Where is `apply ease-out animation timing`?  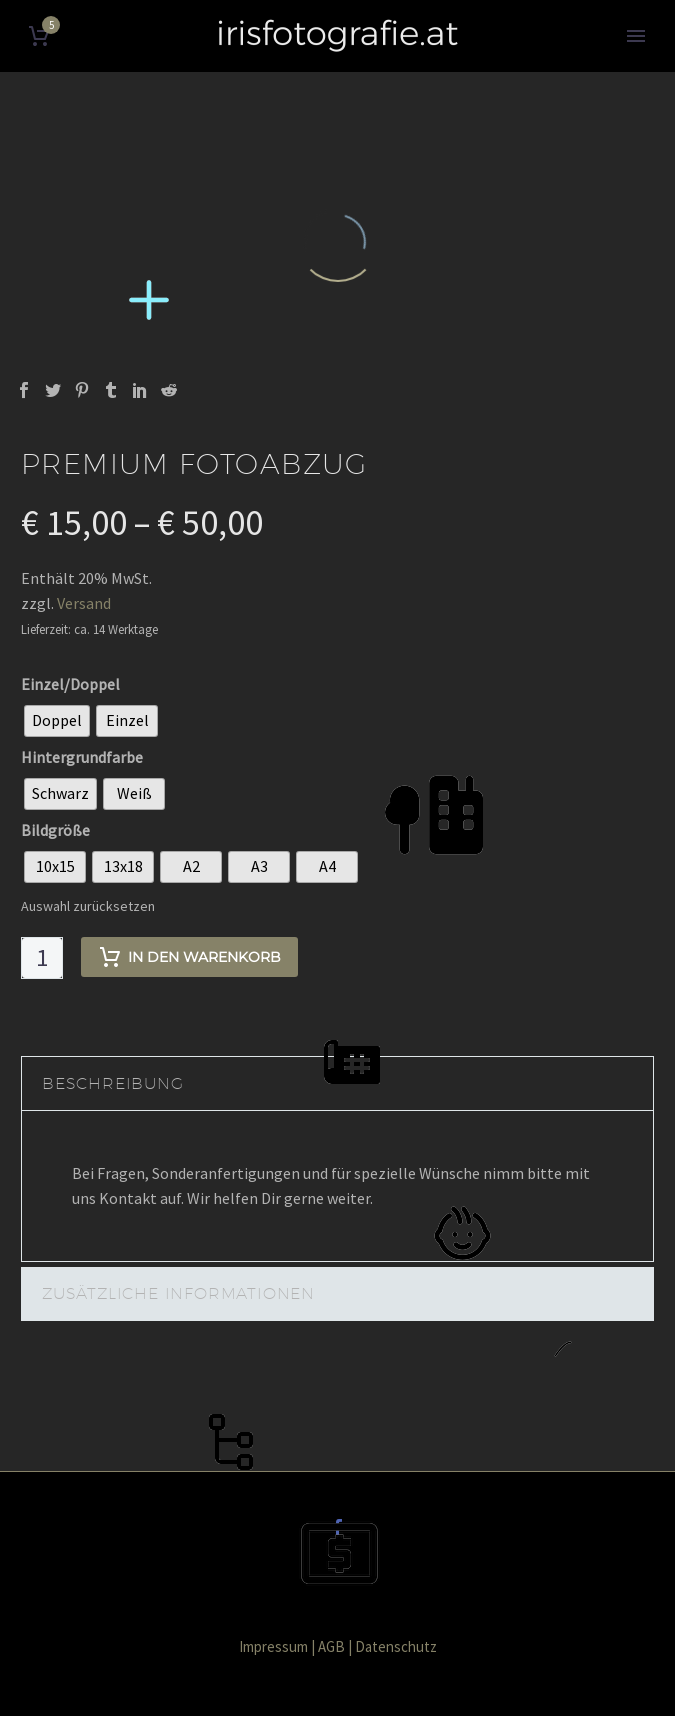 apply ease-out animation timing is located at coordinates (563, 1349).